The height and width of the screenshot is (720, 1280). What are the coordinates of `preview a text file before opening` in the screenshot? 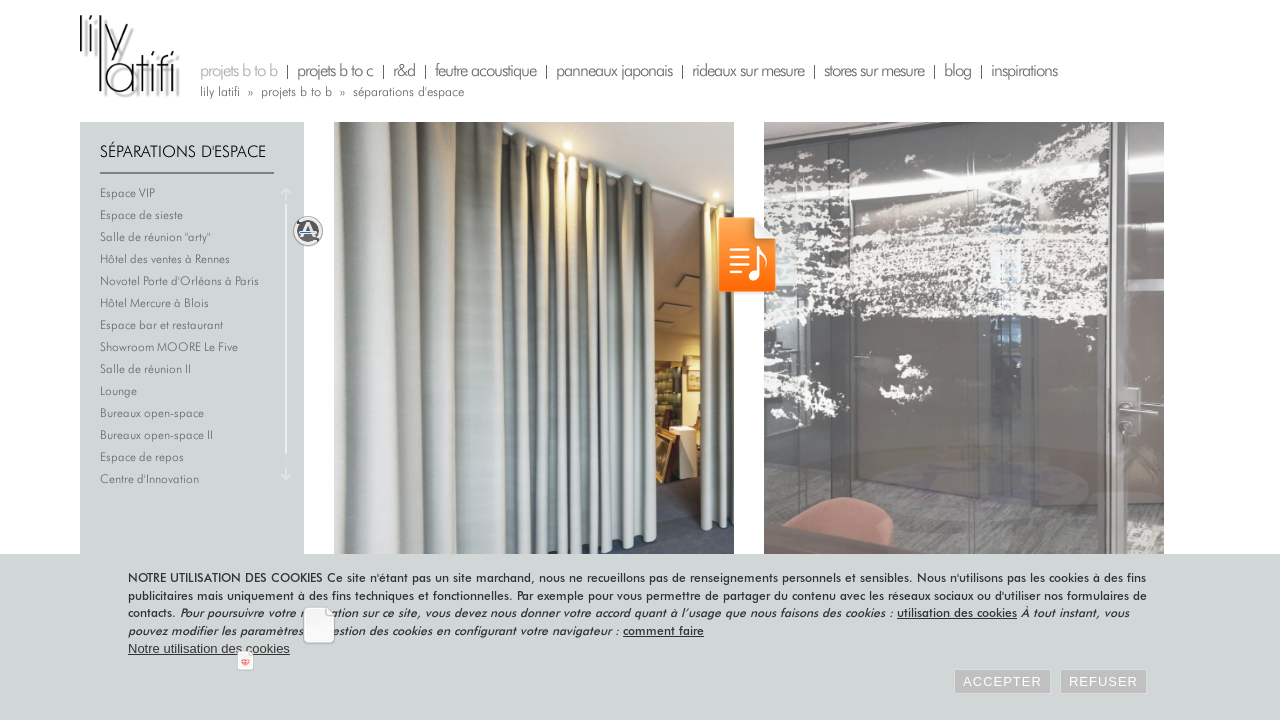 It's located at (319, 625).